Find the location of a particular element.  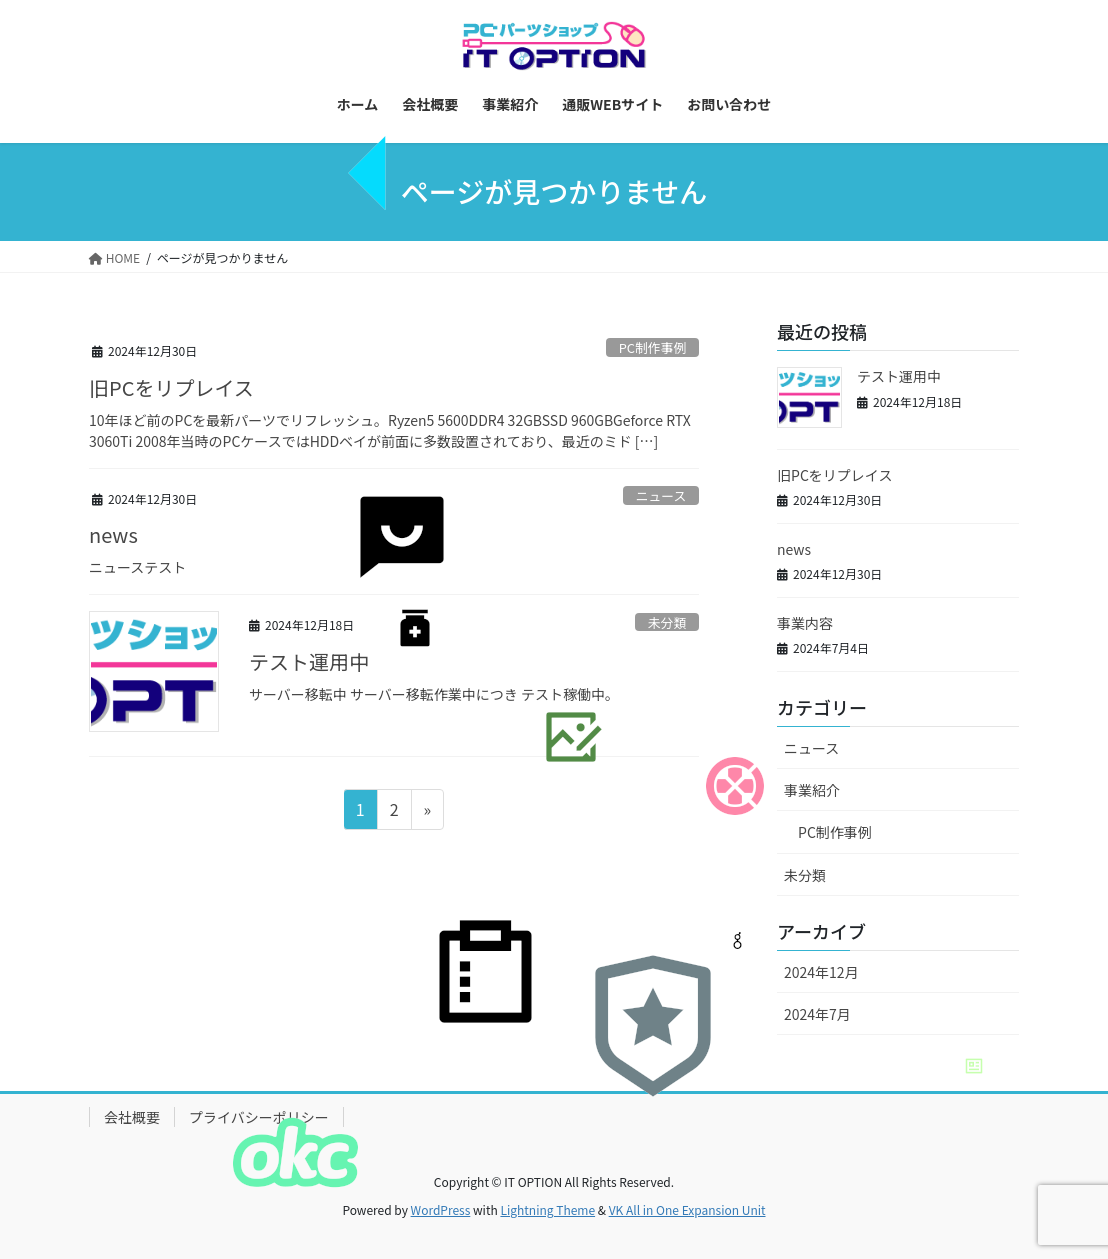

view medication information is located at coordinates (415, 628).